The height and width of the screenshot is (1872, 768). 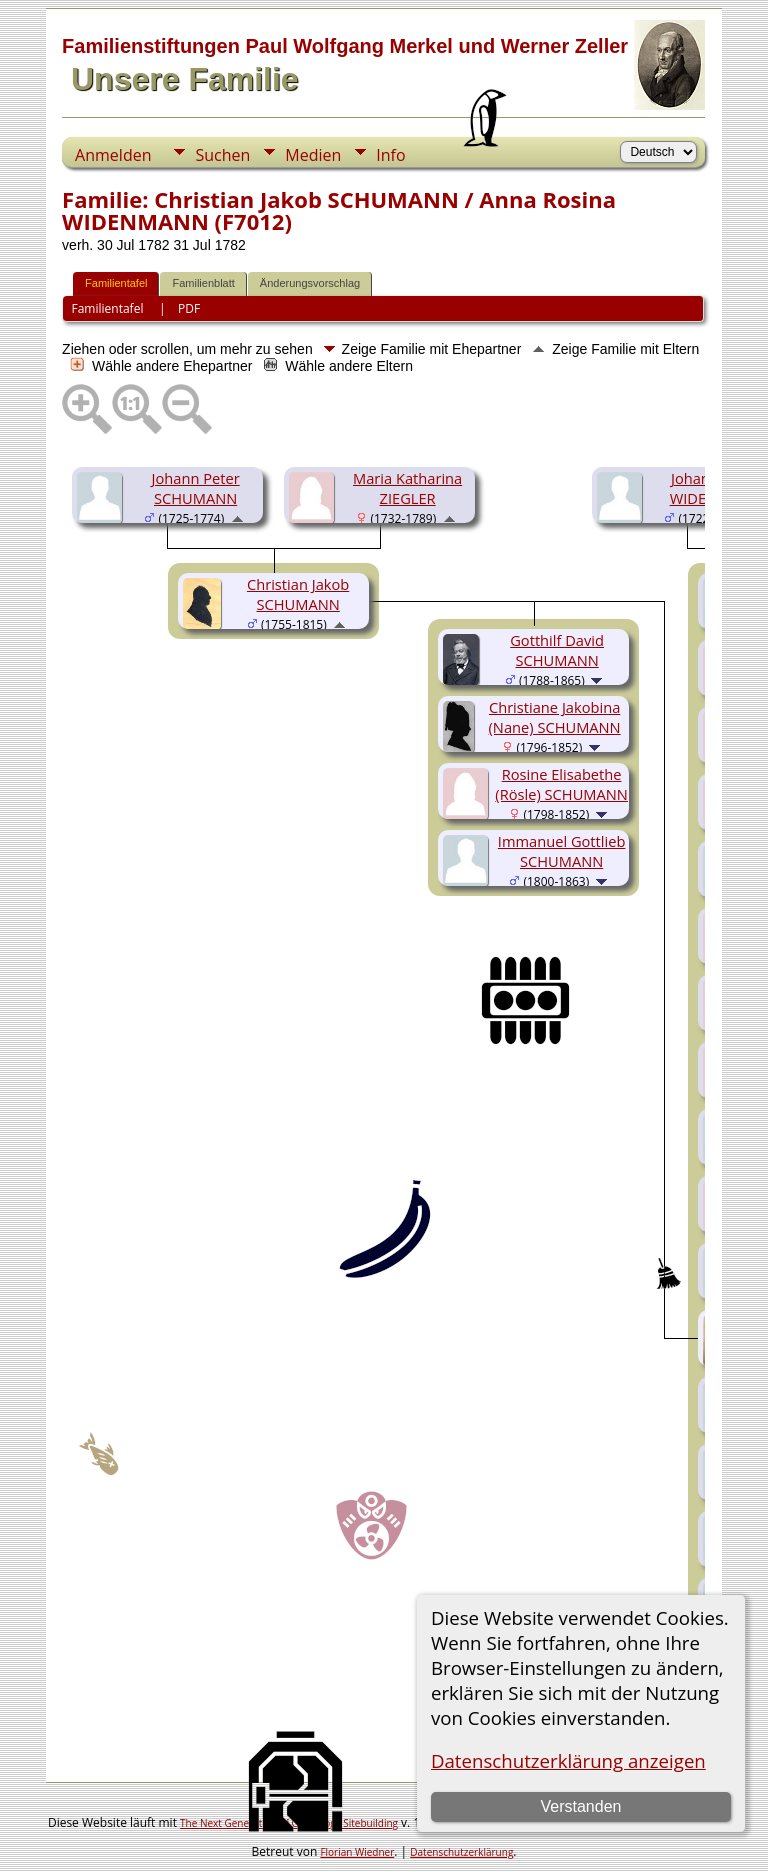 I want to click on penguin character or mascot icon, so click(x=485, y=118).